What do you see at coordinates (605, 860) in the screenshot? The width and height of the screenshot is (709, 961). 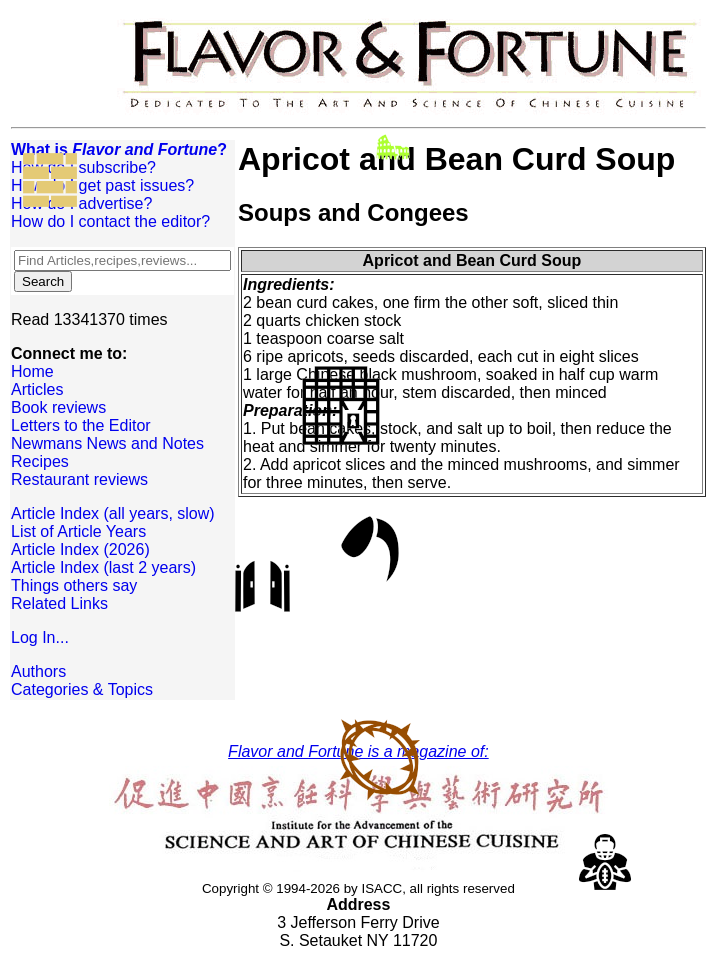 I see `view american football player profile` at bounding box center [605, 860].